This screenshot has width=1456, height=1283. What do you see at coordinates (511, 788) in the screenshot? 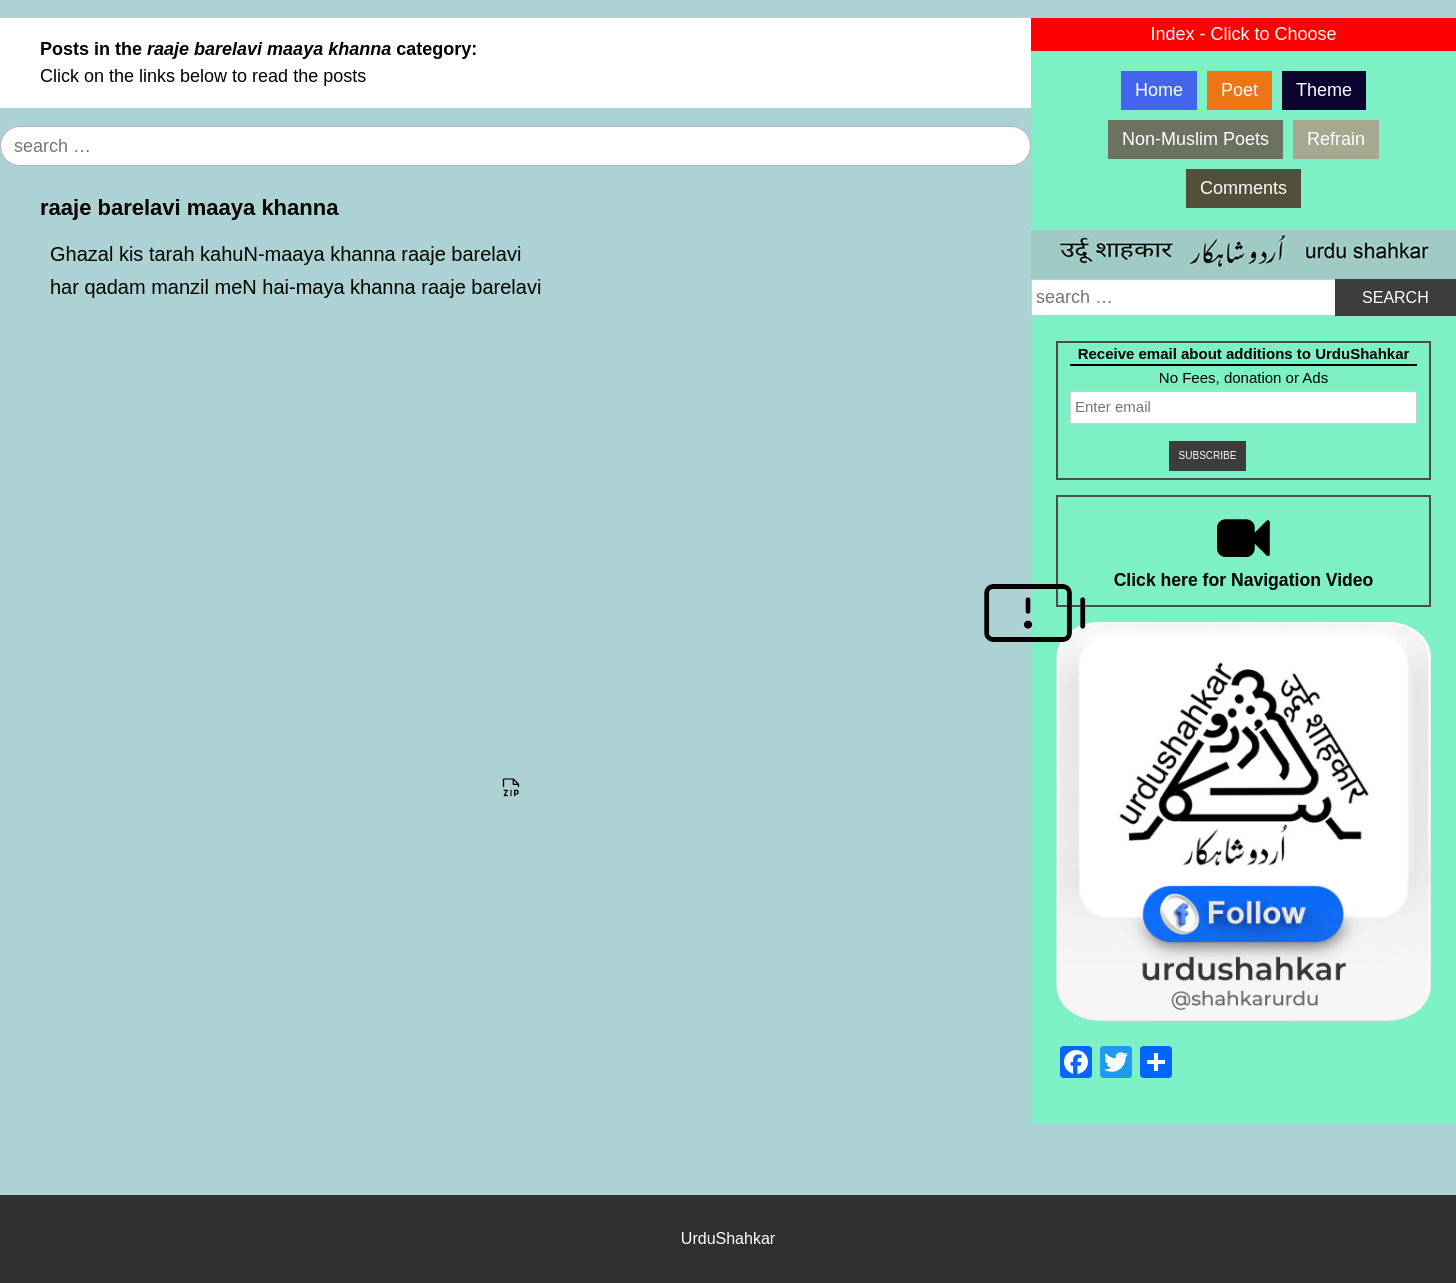
I see `compress files into a zip archive` at bounding box center [511, 788].